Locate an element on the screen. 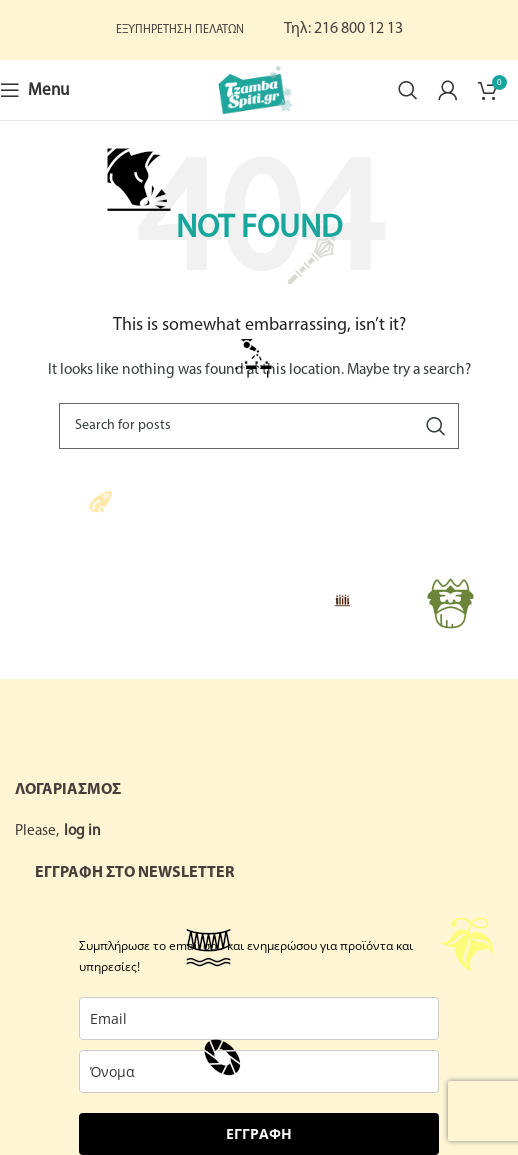 Image resolution: width=518 pixels, height=1155 pixels. represents plant or nature-related content is located at coordinates (466, 944).